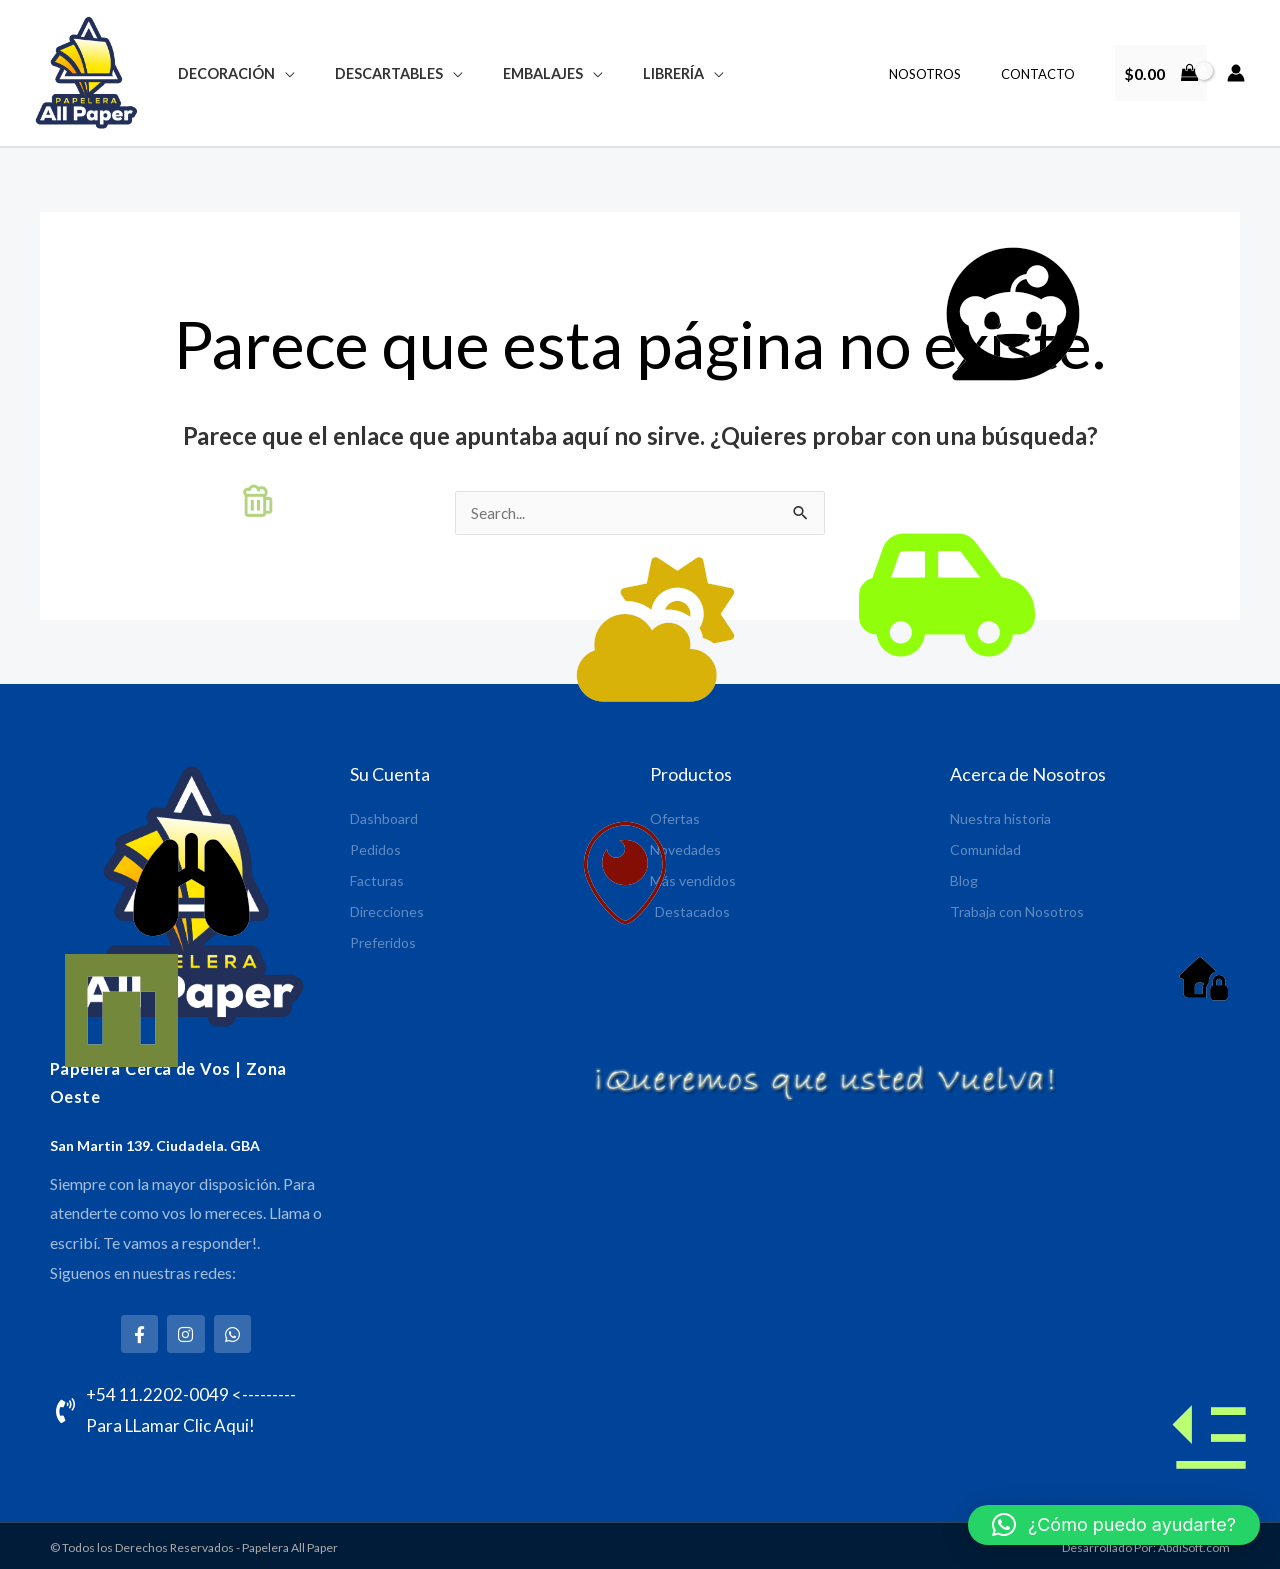  I want to click on home security settings, so click(1202, 977).